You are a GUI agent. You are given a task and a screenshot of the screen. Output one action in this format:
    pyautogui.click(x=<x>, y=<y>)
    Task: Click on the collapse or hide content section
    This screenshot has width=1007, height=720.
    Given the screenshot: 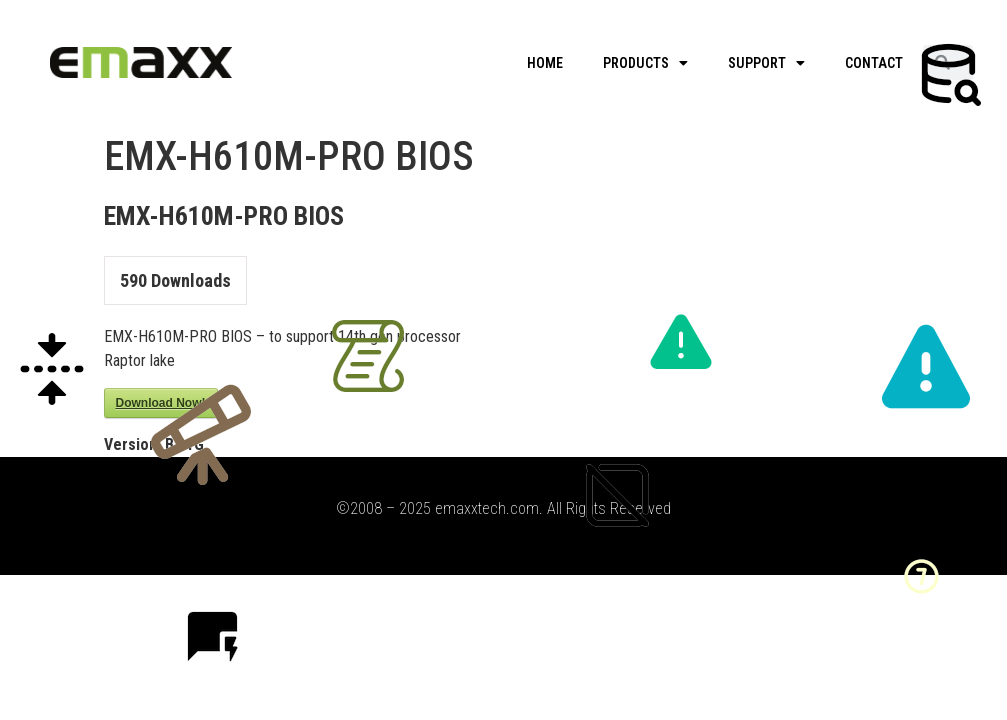 What is the action you would take?
    pyautogui.click(x=52, y=369)
    